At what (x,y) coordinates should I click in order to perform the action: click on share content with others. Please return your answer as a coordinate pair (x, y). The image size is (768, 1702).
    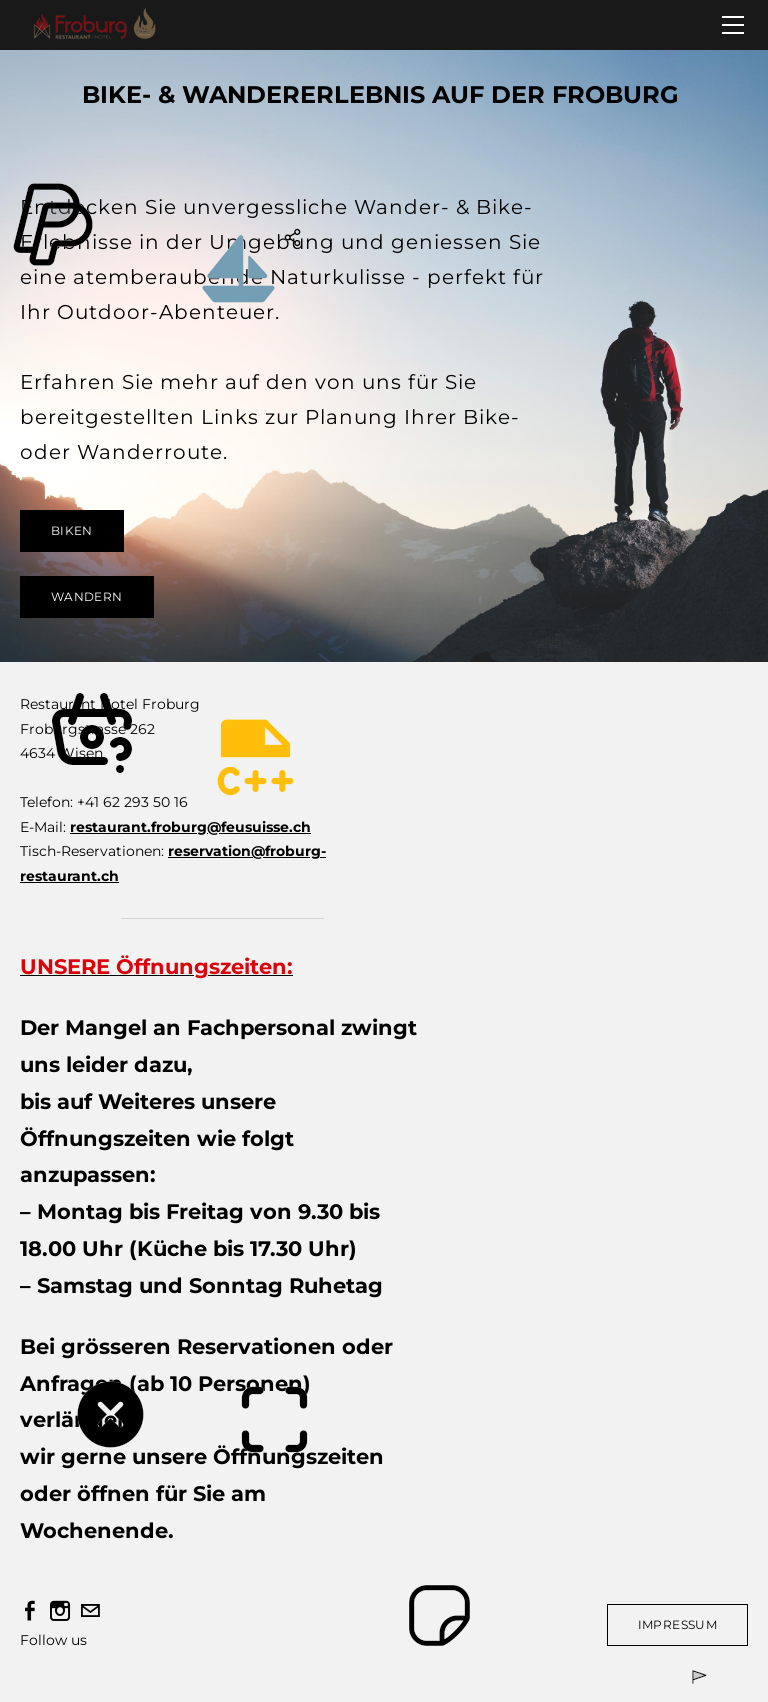
    Looking at the image, I should click on (292, 237).